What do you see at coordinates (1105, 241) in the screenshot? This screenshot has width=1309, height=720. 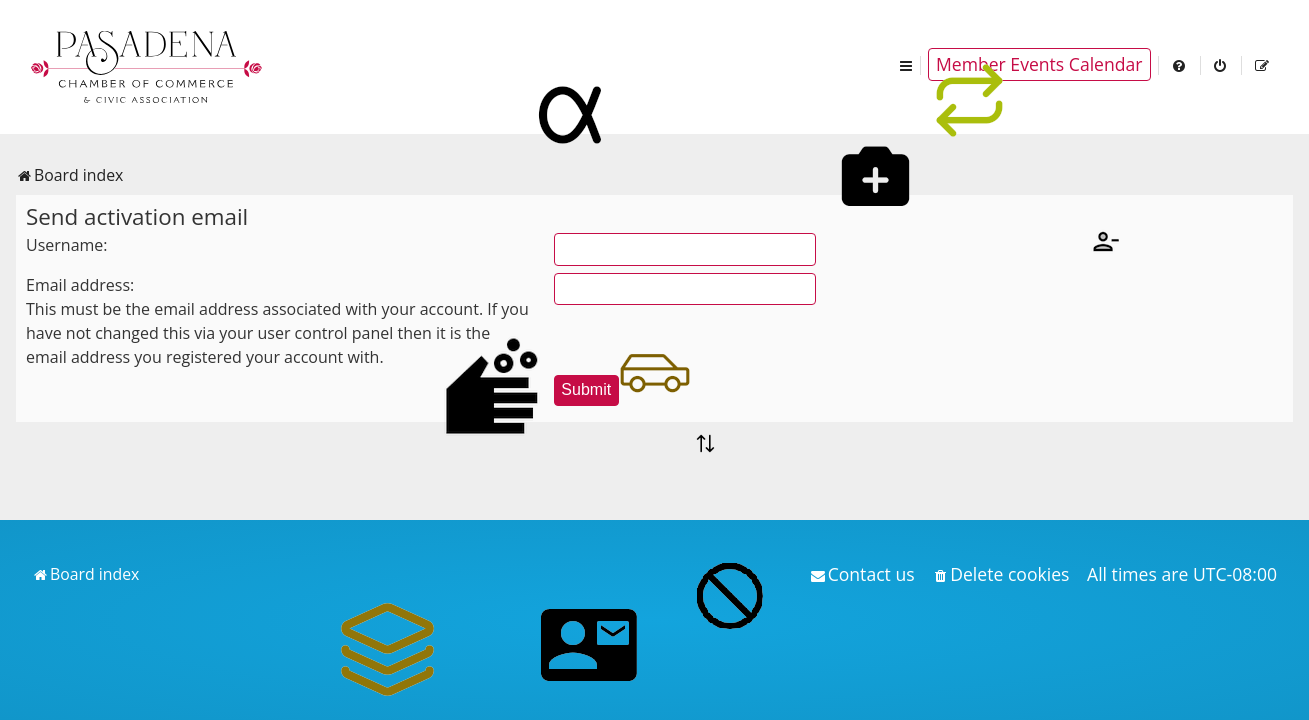 I see `remove a contact or friend` at bounding box center [1105, 241].